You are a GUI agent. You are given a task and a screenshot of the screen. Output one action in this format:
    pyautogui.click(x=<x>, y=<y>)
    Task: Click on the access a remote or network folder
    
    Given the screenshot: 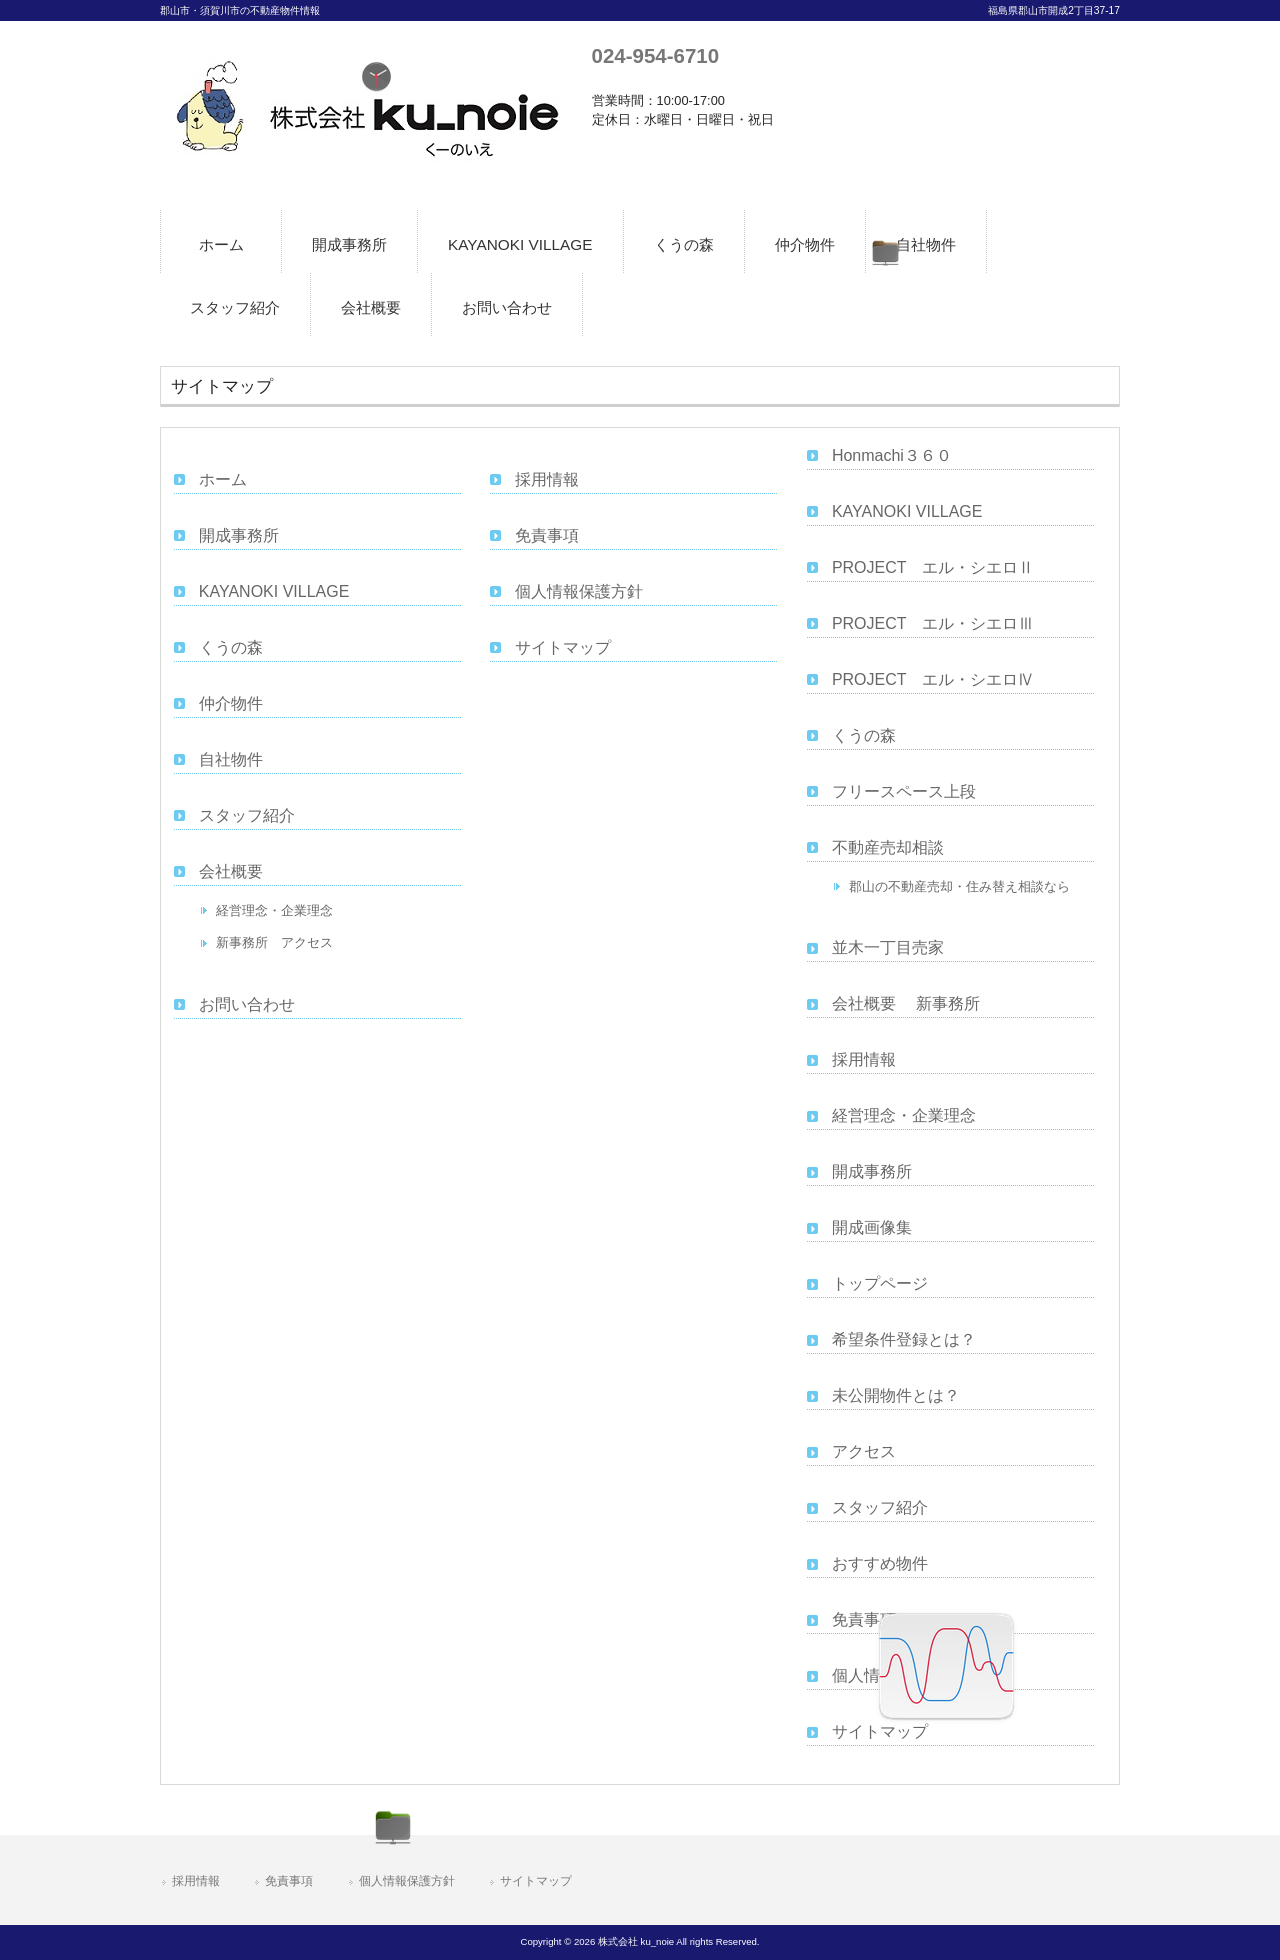 What is the action you would take?
    pyautogui.click(x=393, y=1827)
    